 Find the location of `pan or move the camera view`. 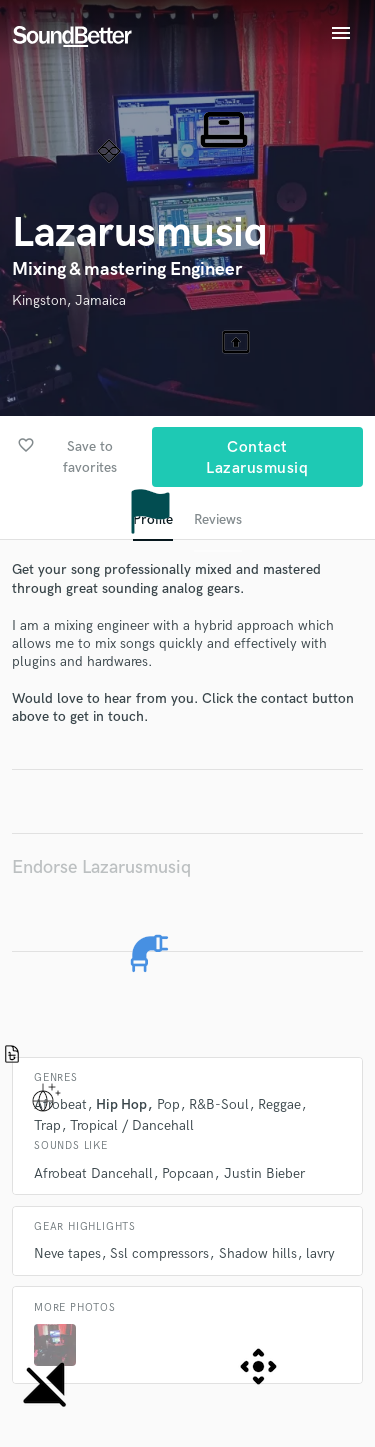

pan or move the camera view is located at coordinates (258, 1366).